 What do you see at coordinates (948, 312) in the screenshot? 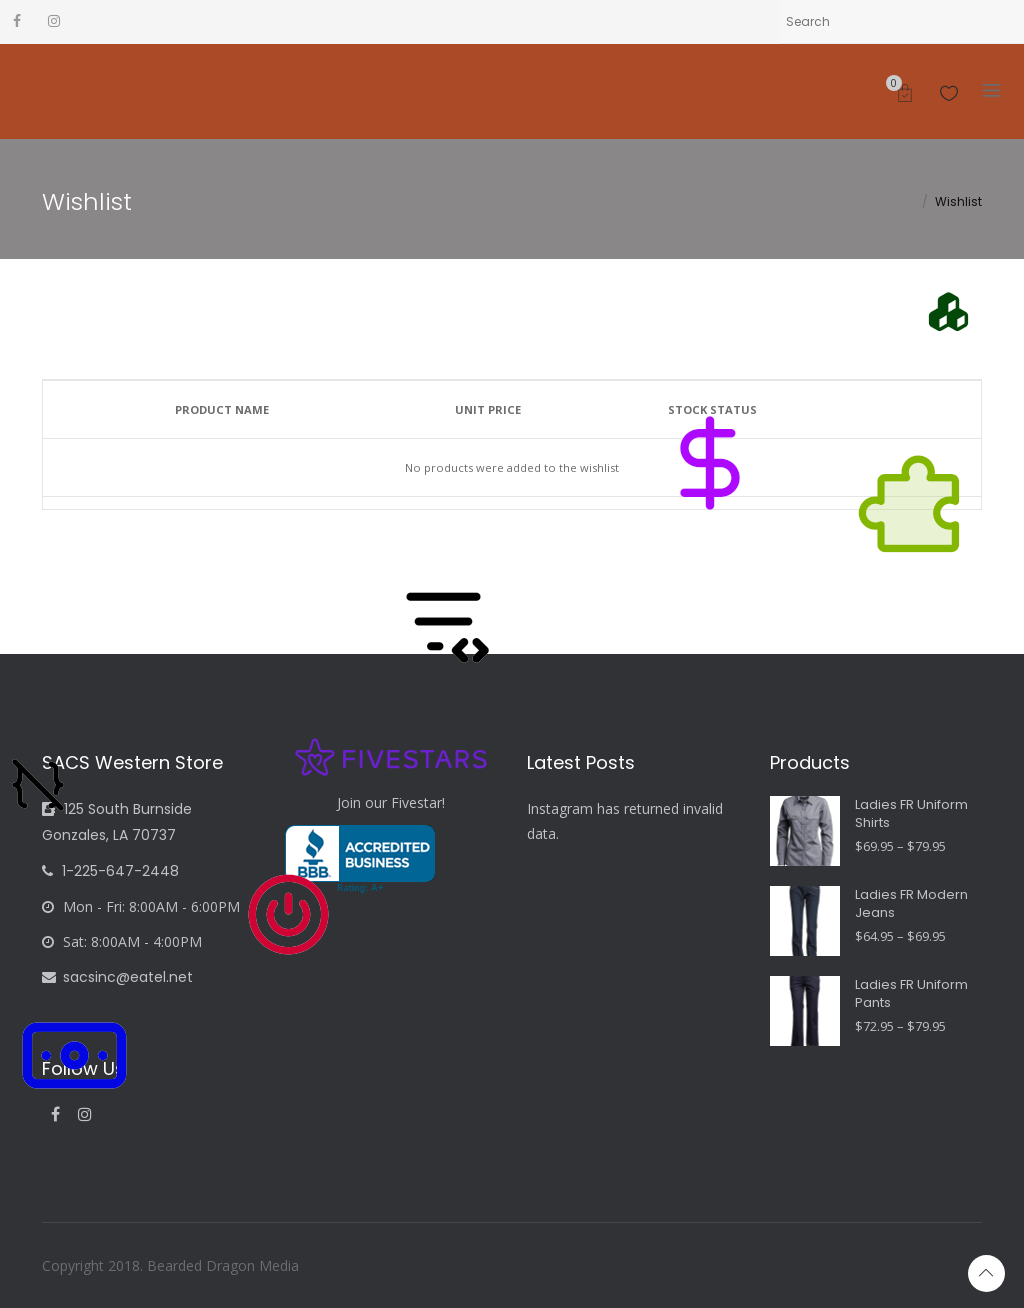
I see `view 3D objects or models` at bounding box center [948, 312].